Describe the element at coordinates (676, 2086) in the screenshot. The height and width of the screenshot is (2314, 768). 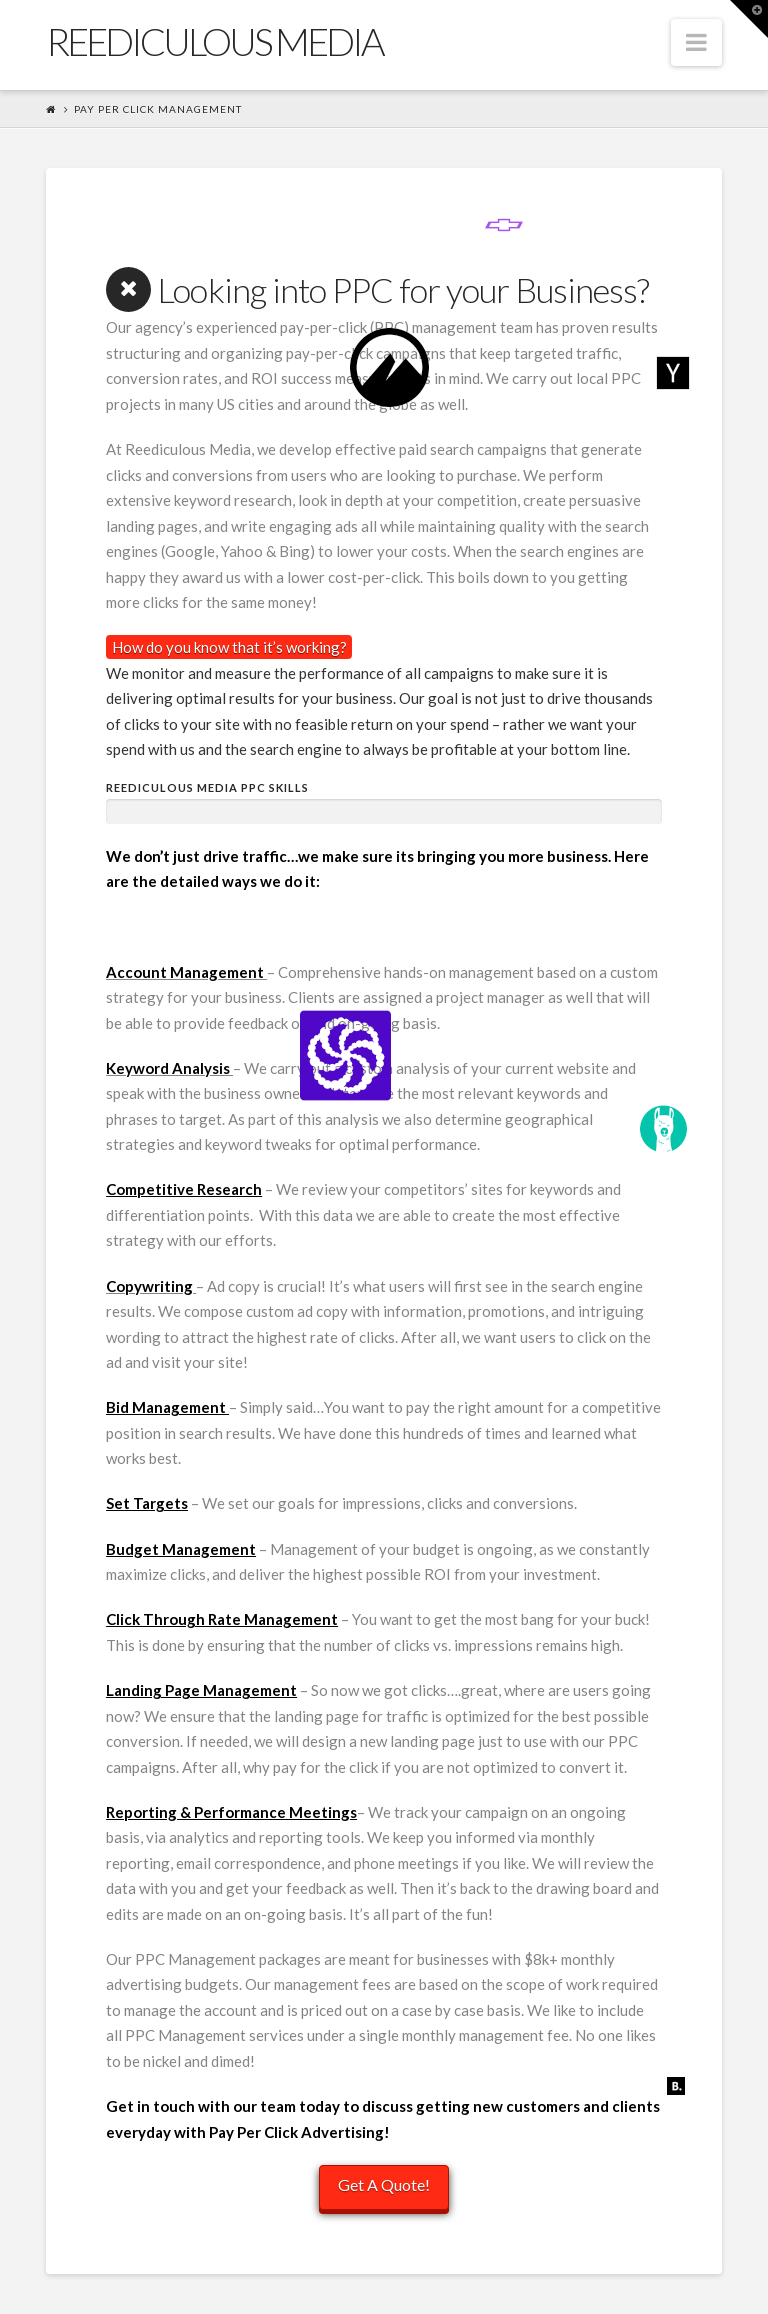
I see `open the Booking.com app` at that location.